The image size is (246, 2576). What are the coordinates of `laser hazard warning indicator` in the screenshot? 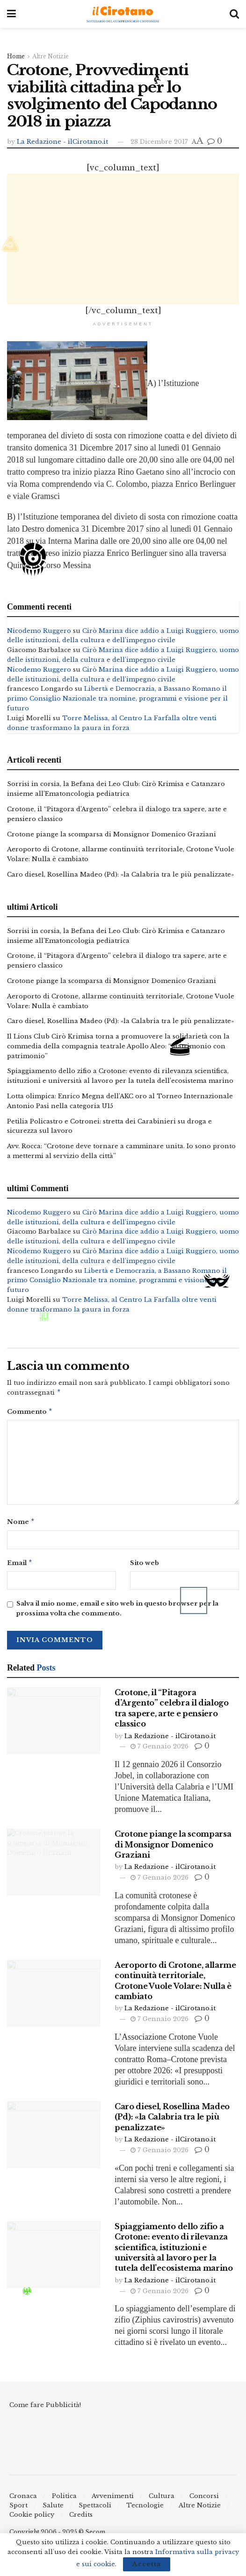 It's located at (10, 245).